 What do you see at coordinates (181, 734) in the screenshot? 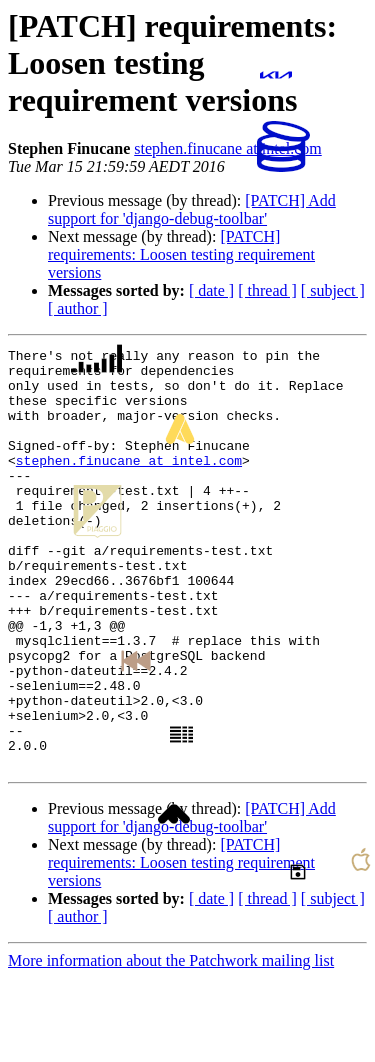
I see `visit server fault community` at bounding box center [181, 734].